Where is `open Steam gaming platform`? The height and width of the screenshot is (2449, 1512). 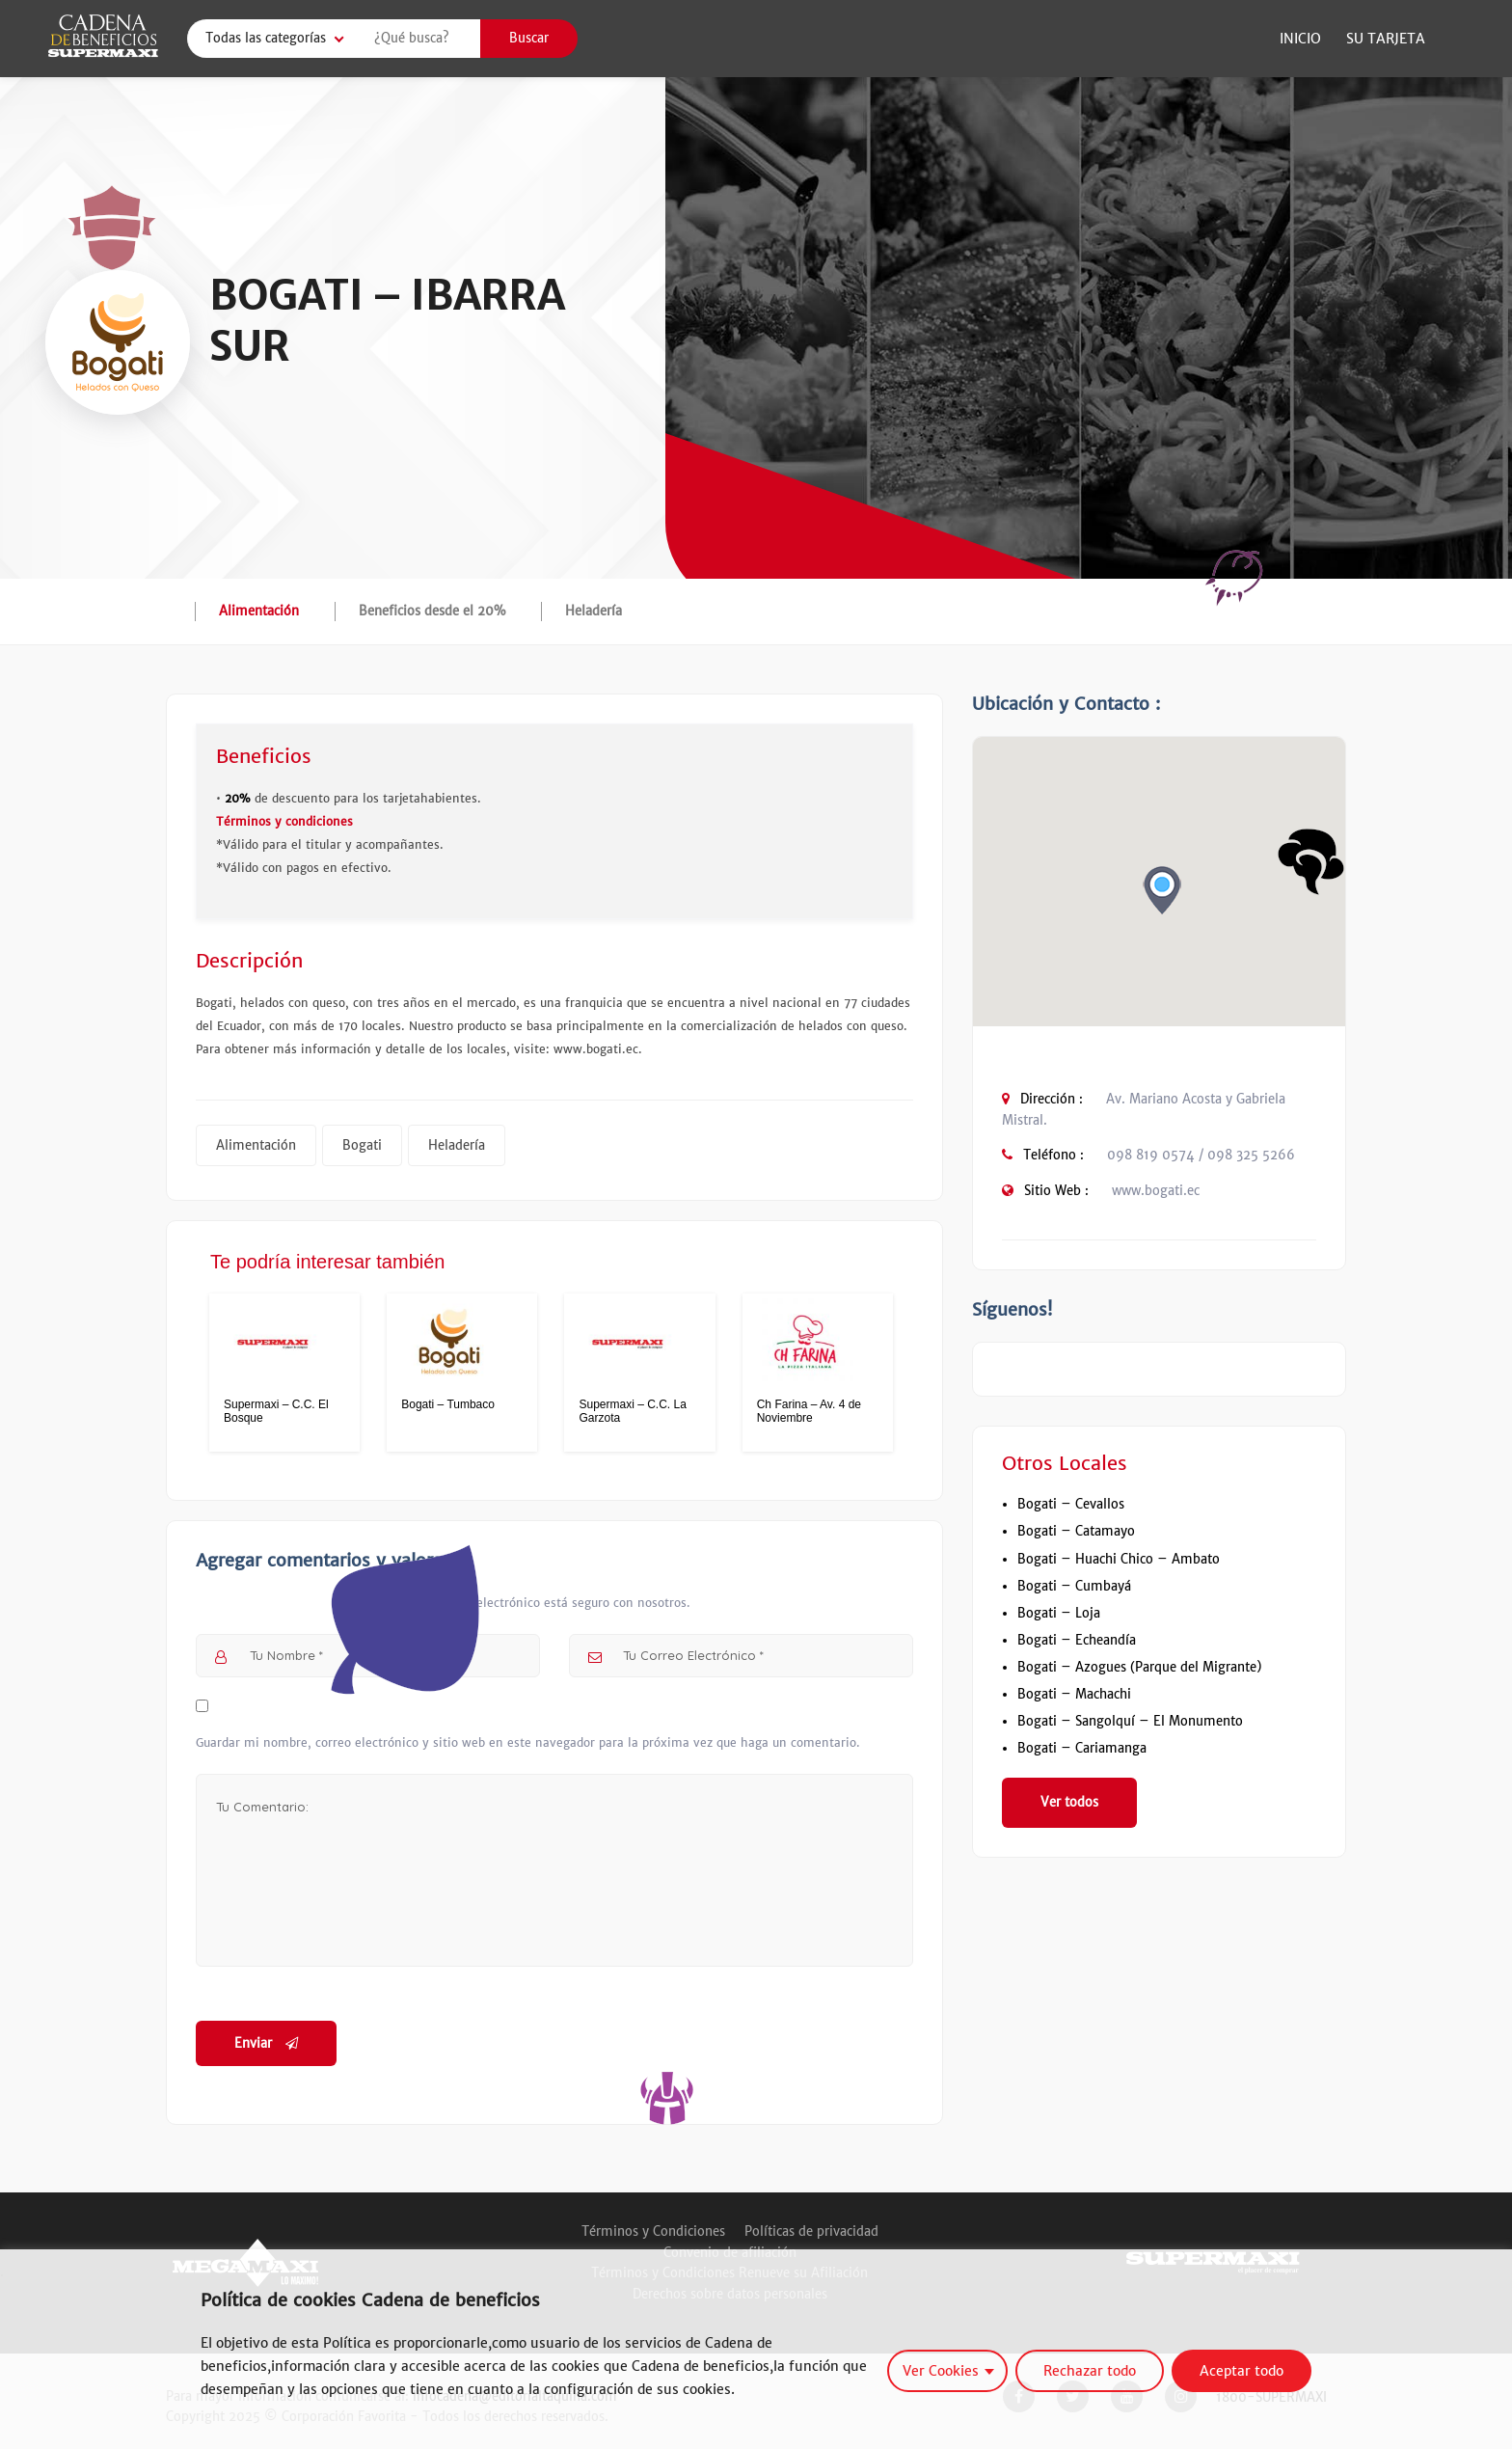 open Steam gaming platform is located at coordinates (1310, 861).